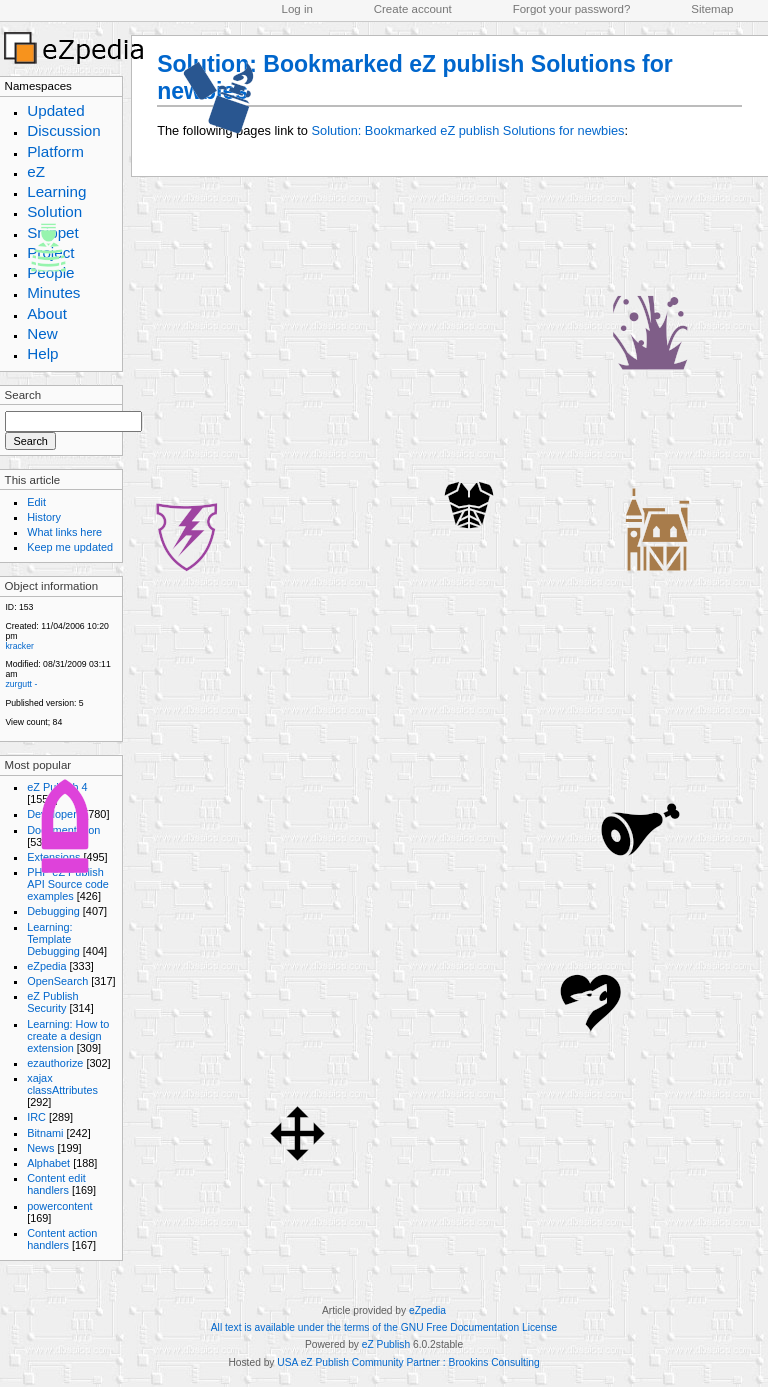  What do you see at coordinates (297, 1133) in the screenshot?
I see `move or reposition an element` at bounding box center [297, 1133].